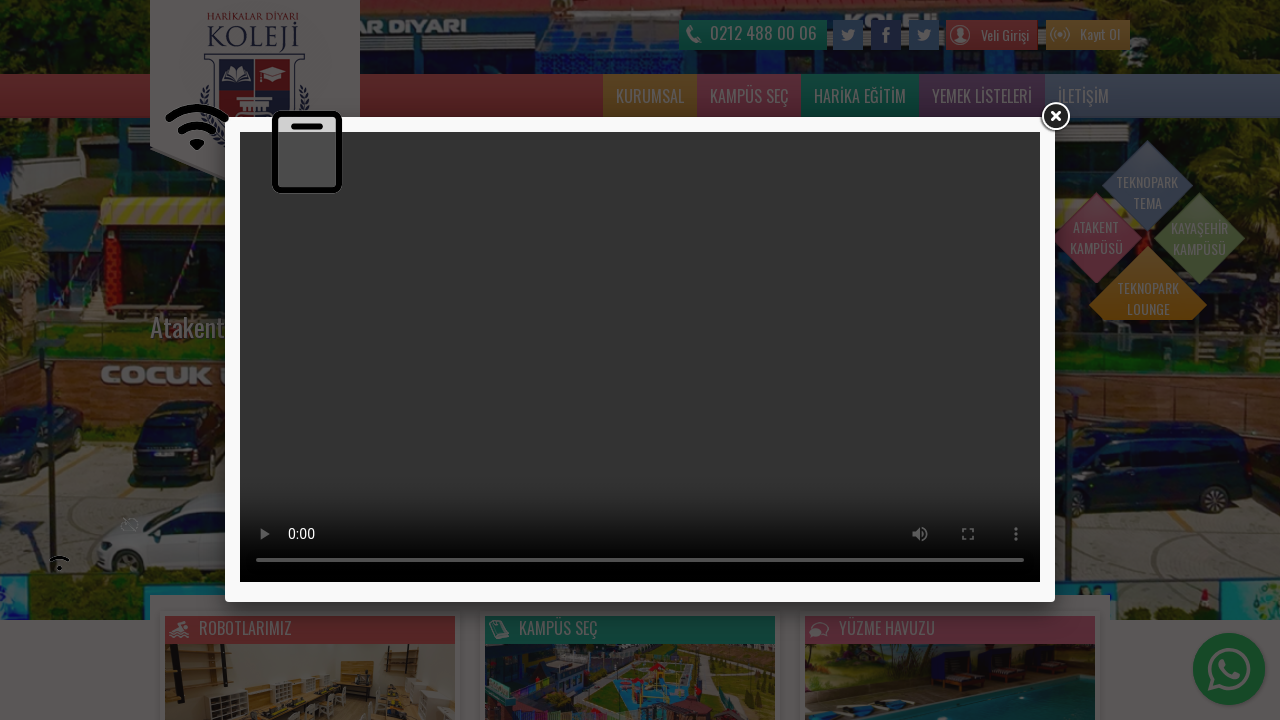 This screenshot has height=720, width=1280. What do you see at coordinates (59, 552) in the screenshot?
I see `indicates weak wifi signal strength` at bounding box center [59, 552].